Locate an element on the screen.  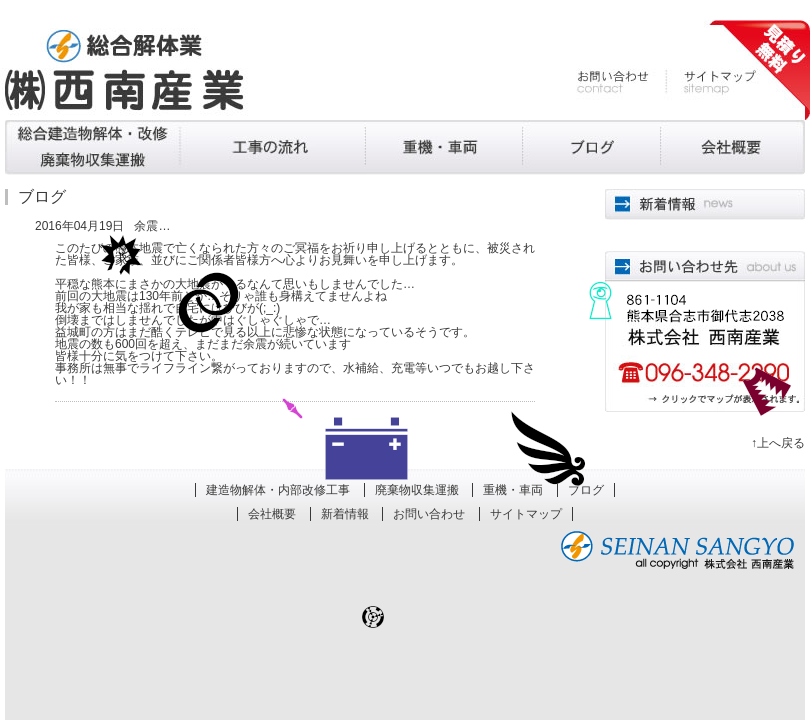
indicates flight or airborne ability in gameplay is located at coordinates (547, 448).